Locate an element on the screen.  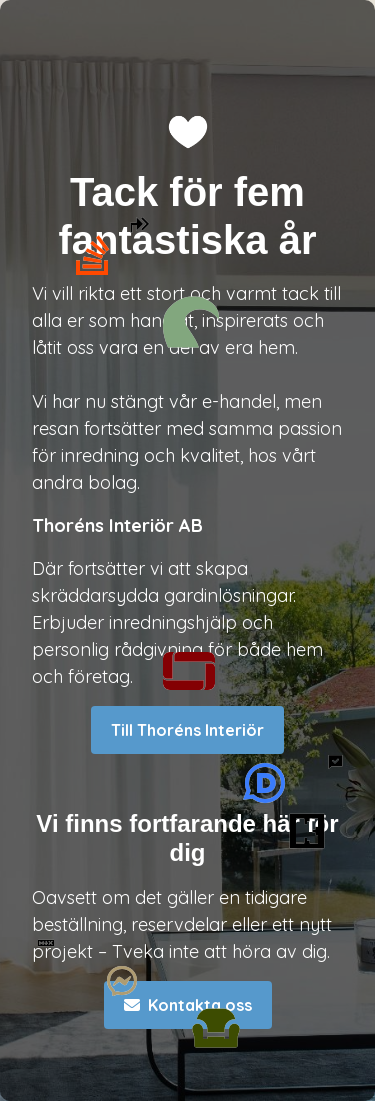
message sent successfully is located at coordinates (335, 761).